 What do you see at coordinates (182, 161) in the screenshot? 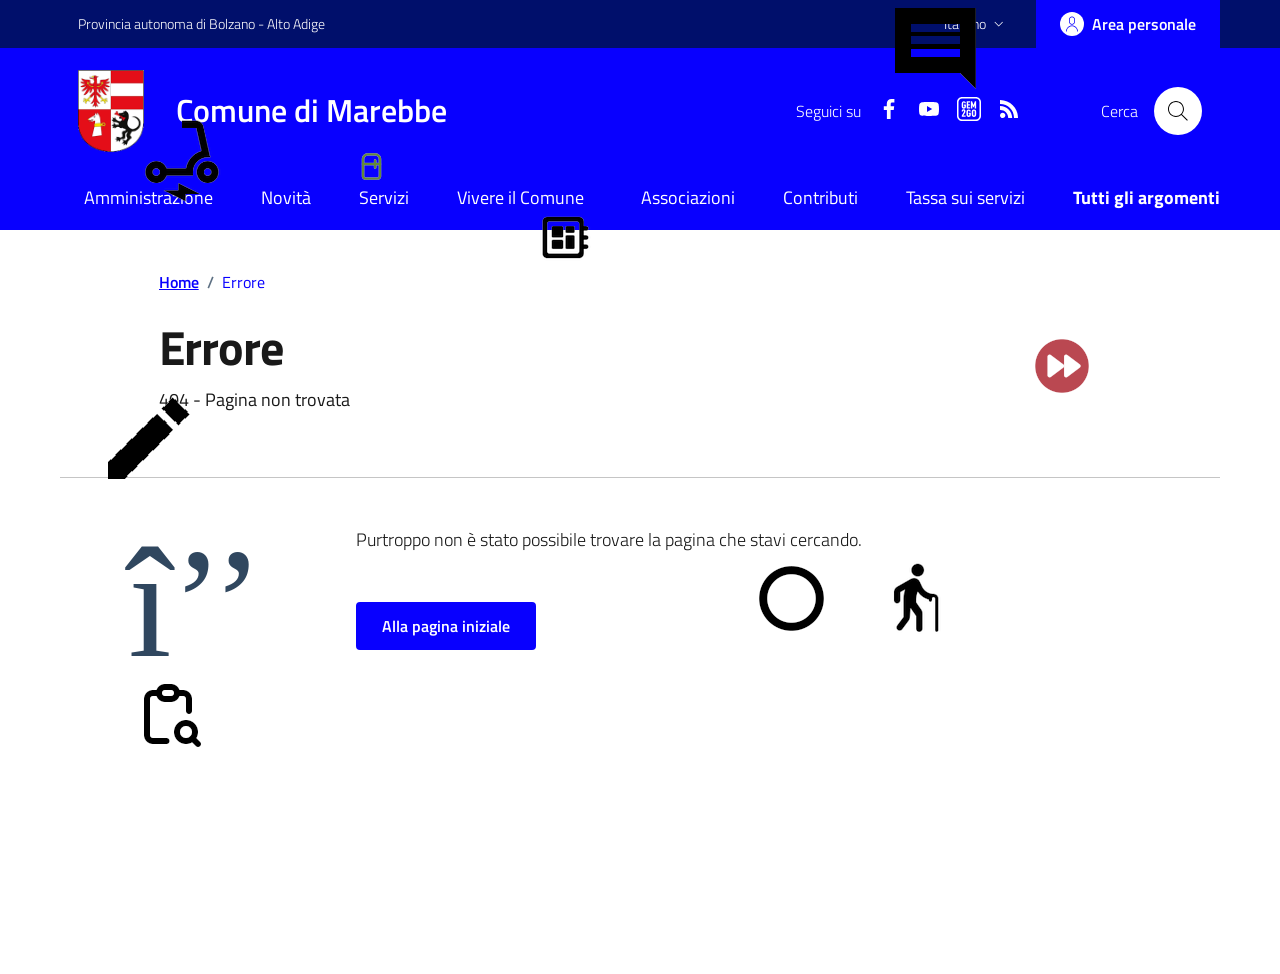
I see `select electric scooter as transportation mode` at bounding box center [182, 161].